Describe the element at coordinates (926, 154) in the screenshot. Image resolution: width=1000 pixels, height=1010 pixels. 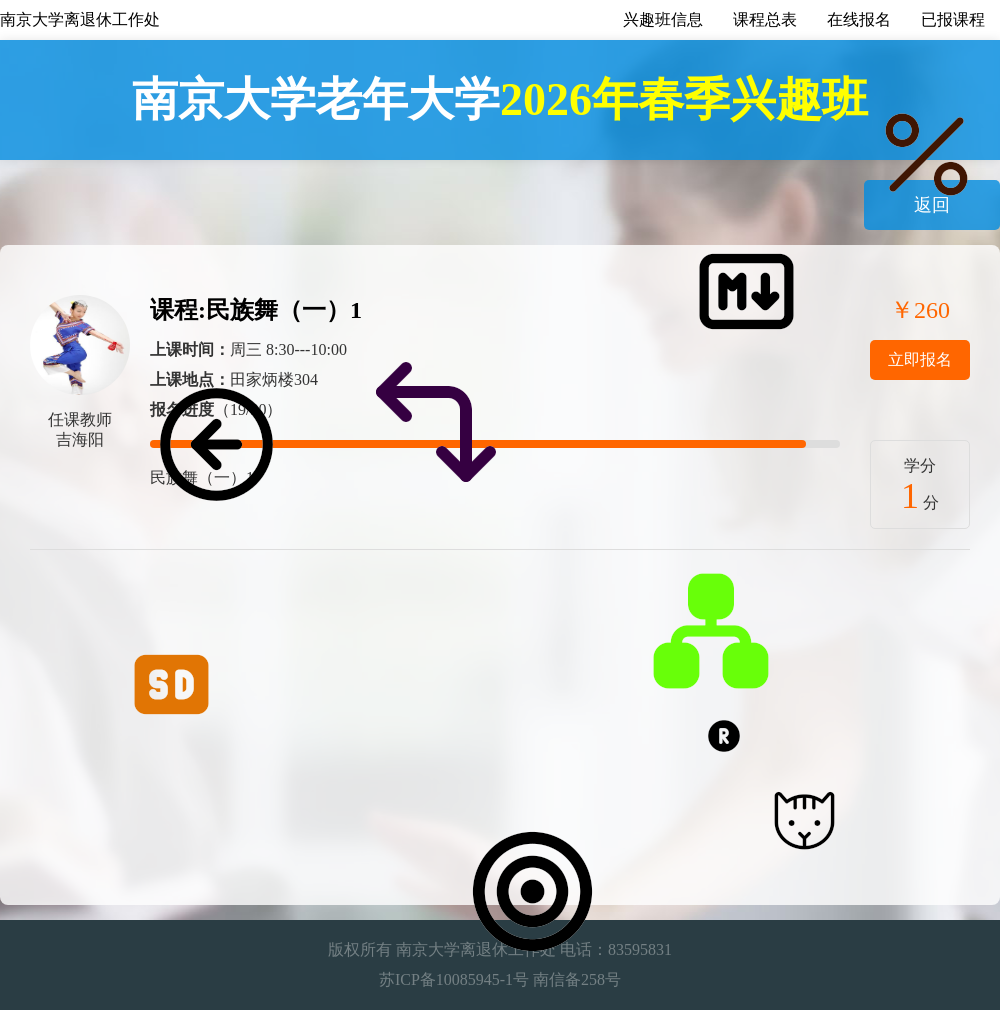
I see `apply or view a discount` at that location.